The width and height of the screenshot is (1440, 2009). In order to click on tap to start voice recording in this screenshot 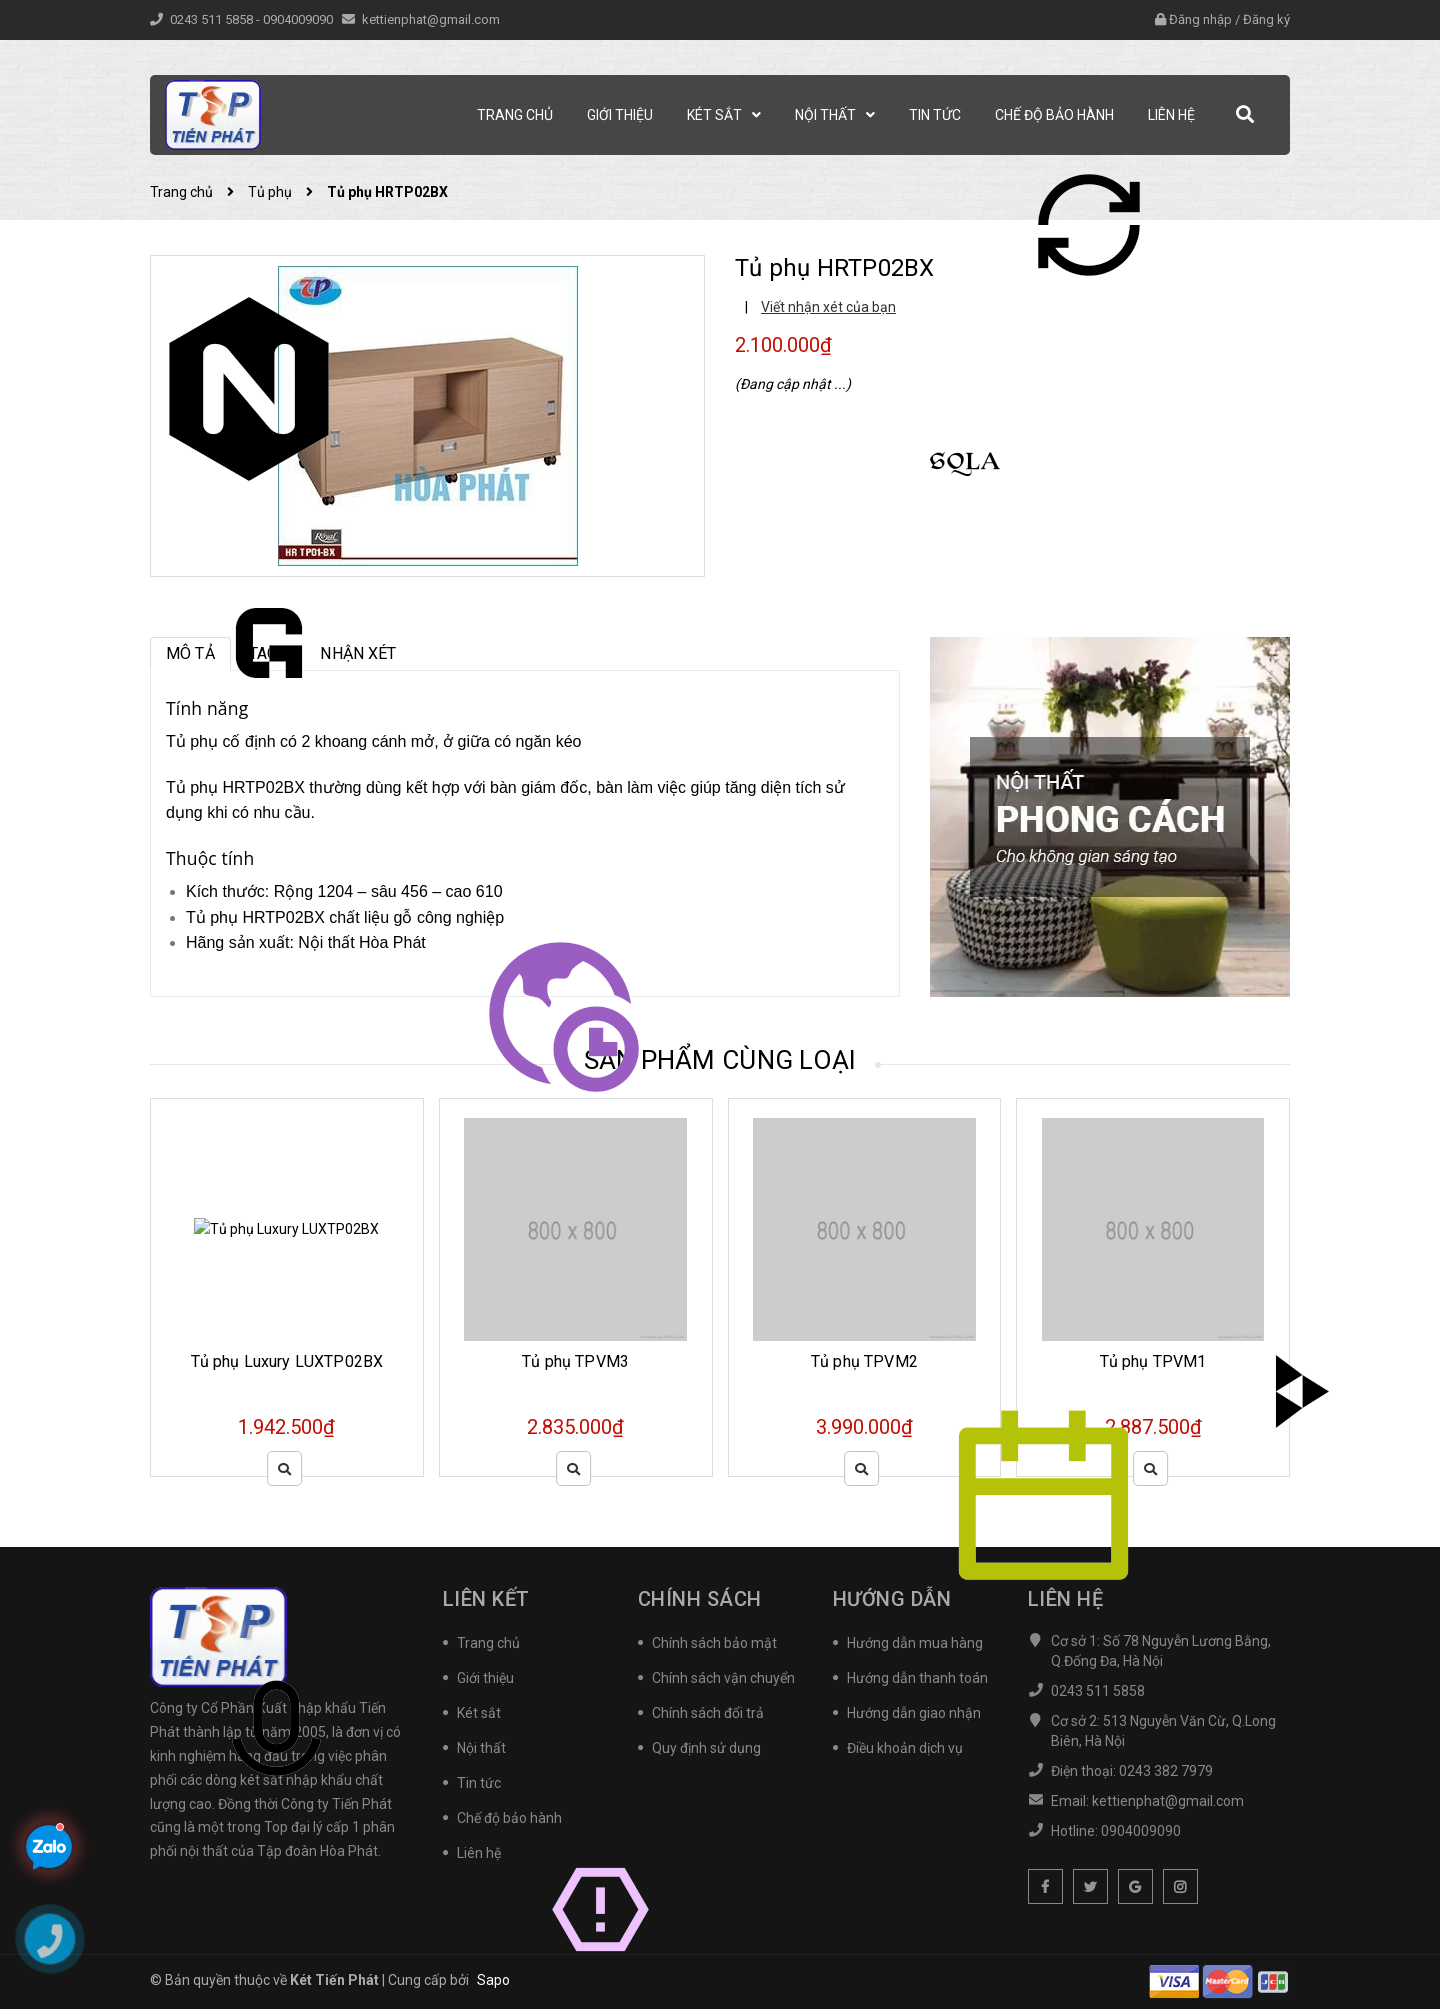, I will do `click(276, 1730)`.